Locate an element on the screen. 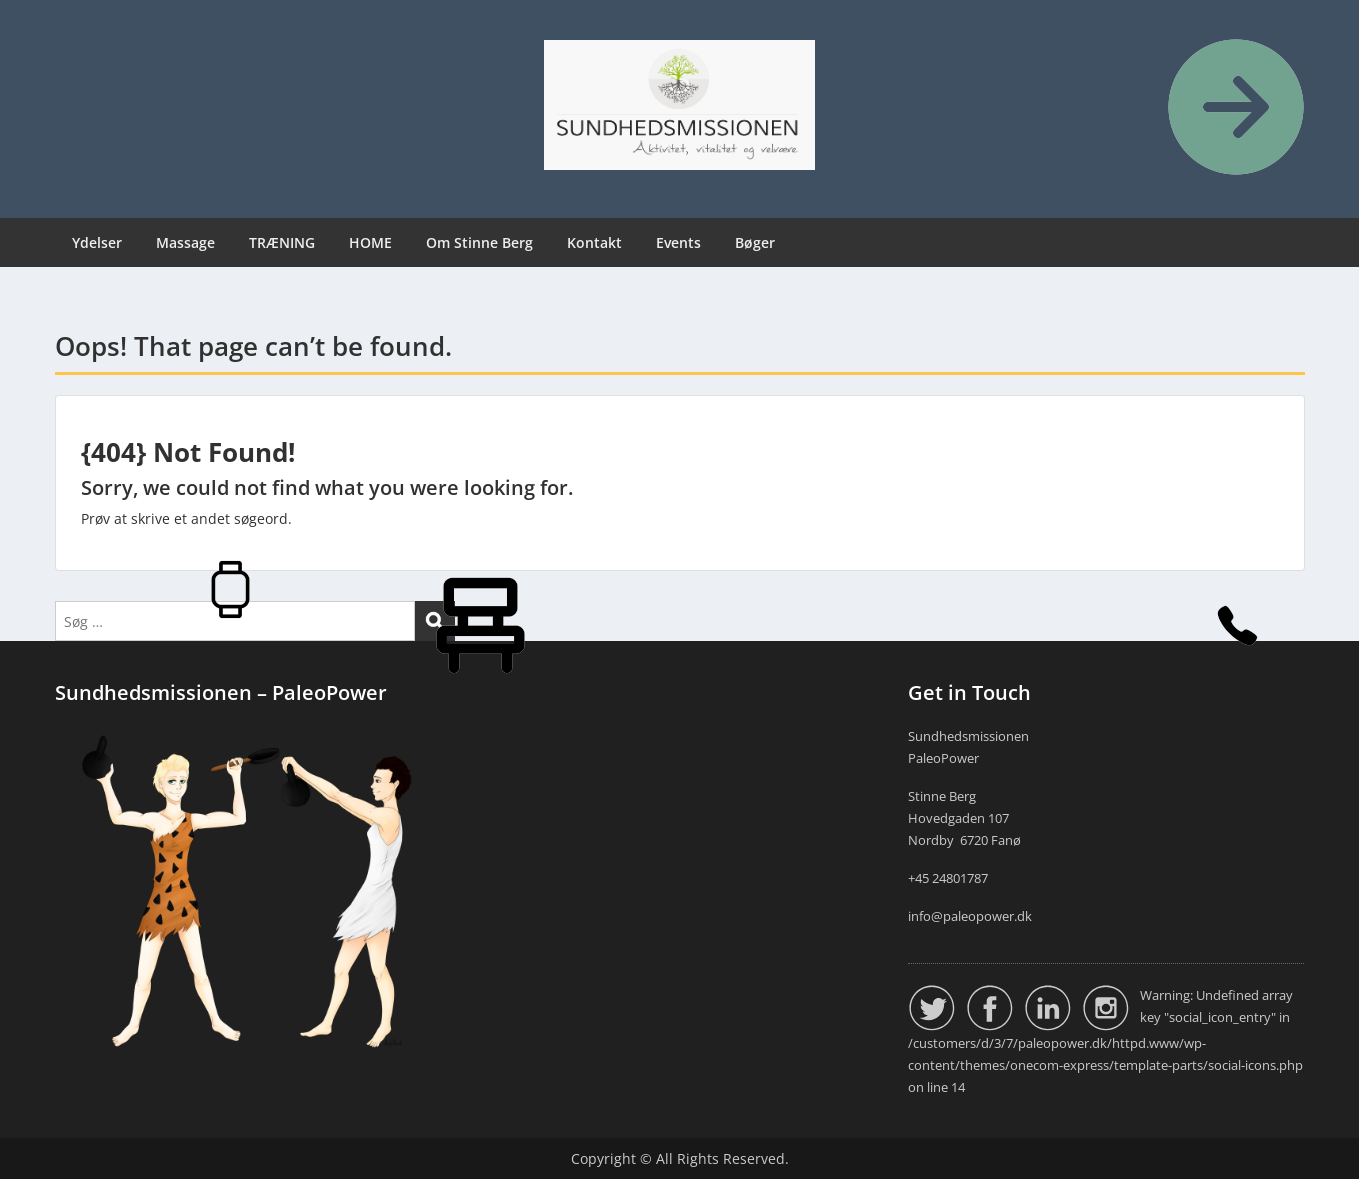  proceed to the next step or screen is located at coordinates (1236, 107).